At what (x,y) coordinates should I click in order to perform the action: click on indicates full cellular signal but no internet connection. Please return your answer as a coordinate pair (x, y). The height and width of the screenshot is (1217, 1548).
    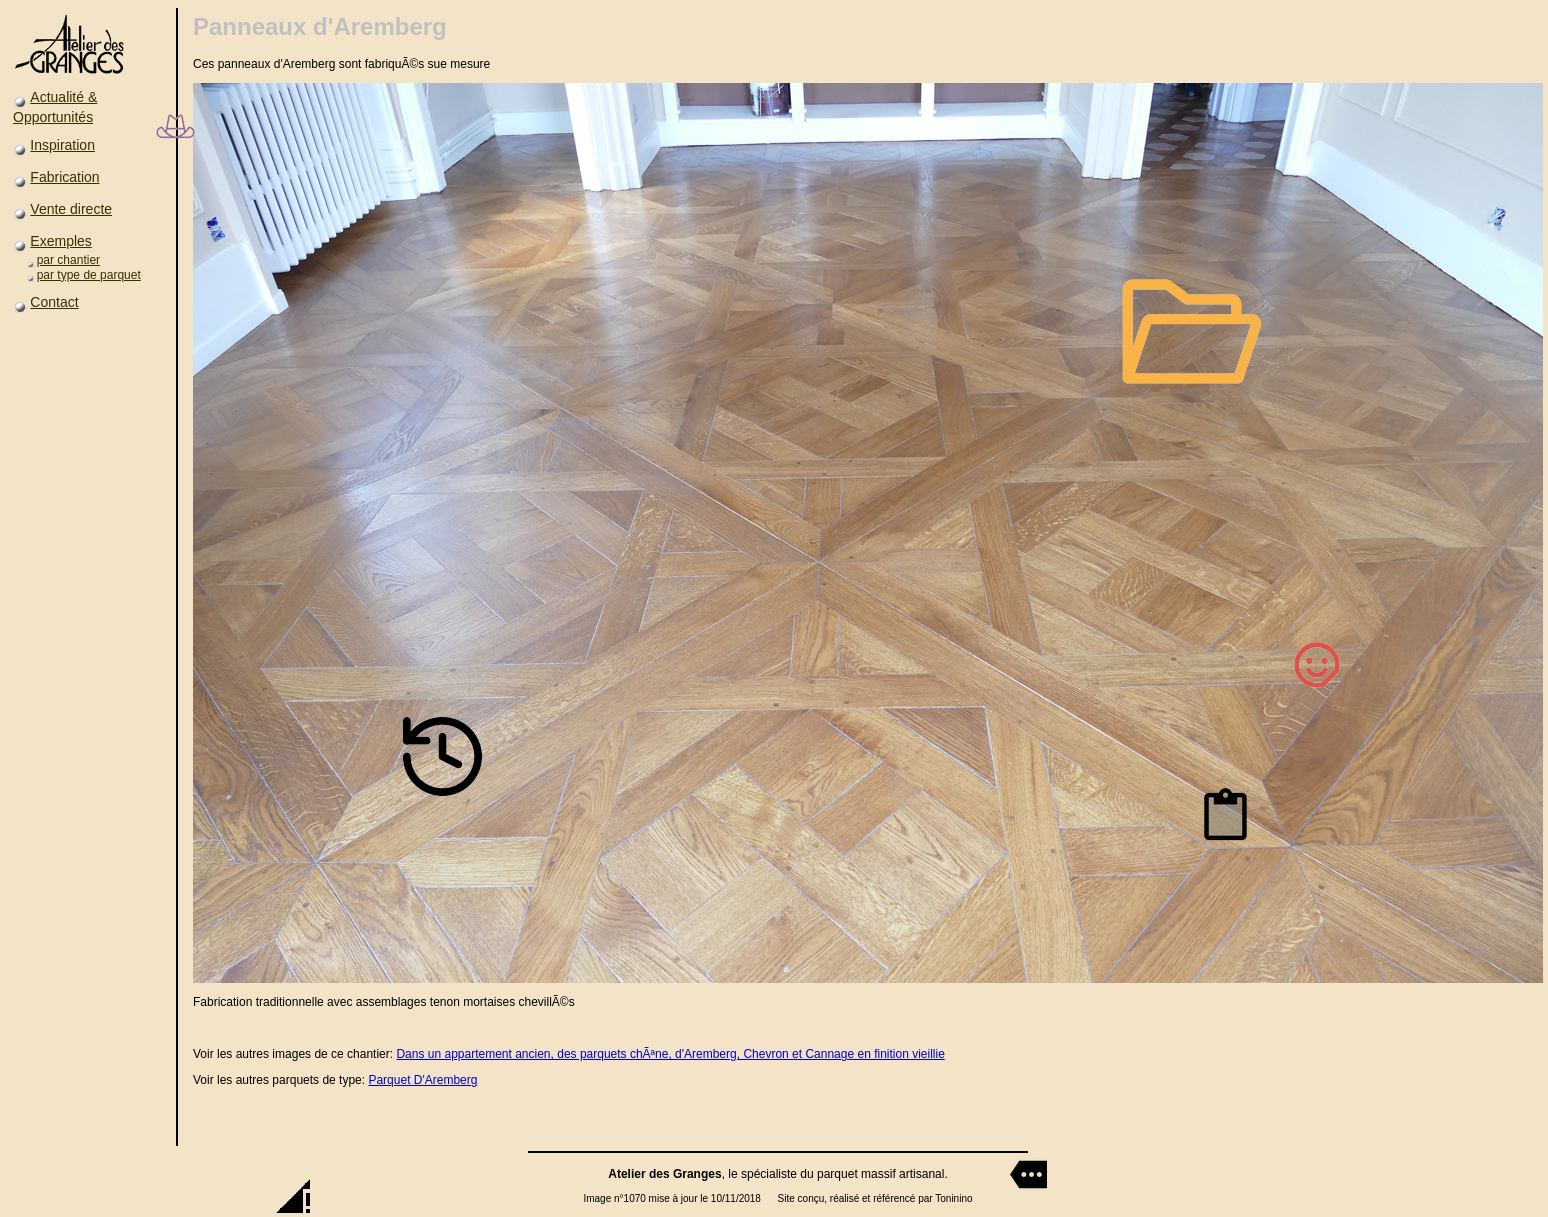
    Looking at the image, I should click on (293, 1196).